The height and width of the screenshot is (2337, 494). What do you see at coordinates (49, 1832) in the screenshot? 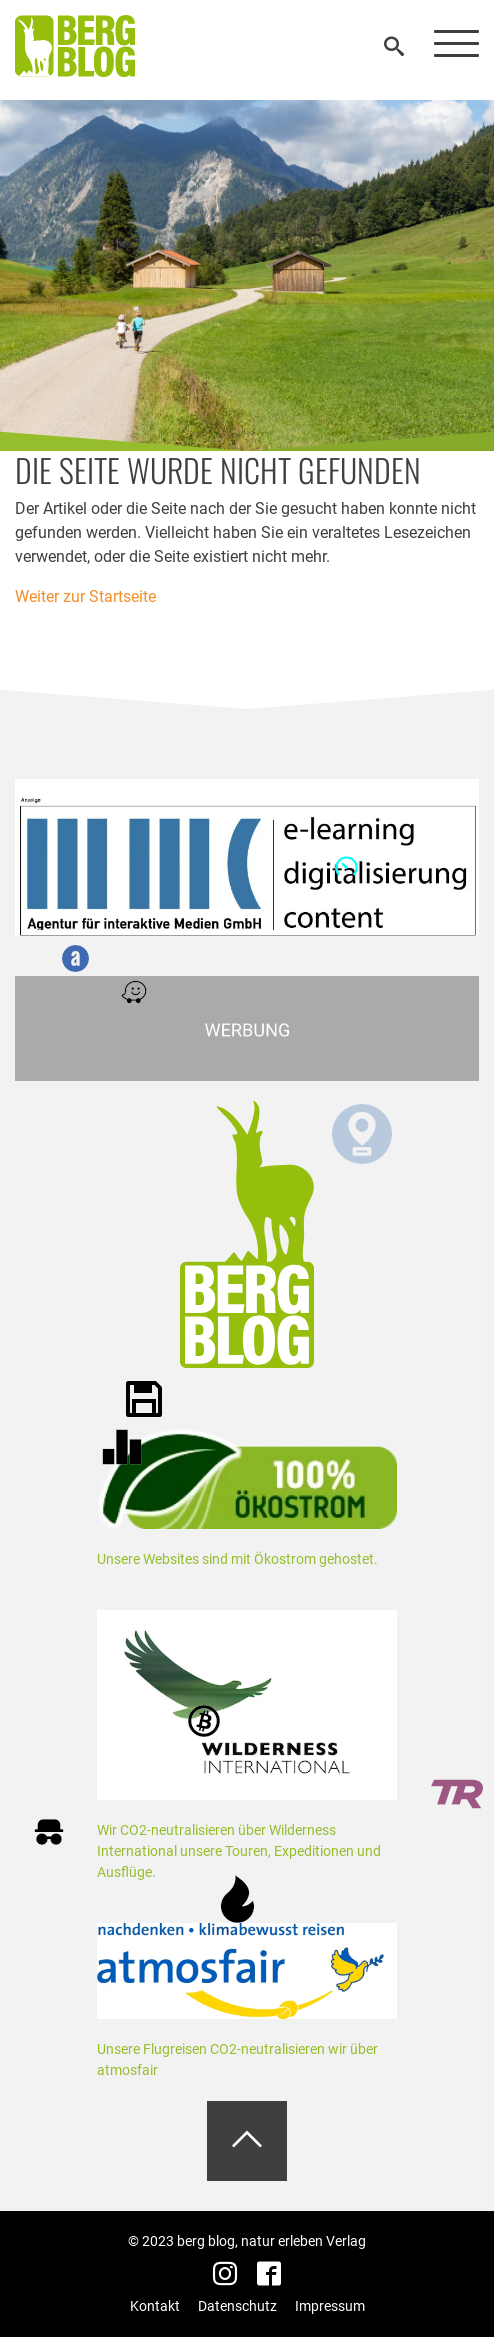
I see `enable incognito or private browsing mode` at bounding box center [49, 1832].